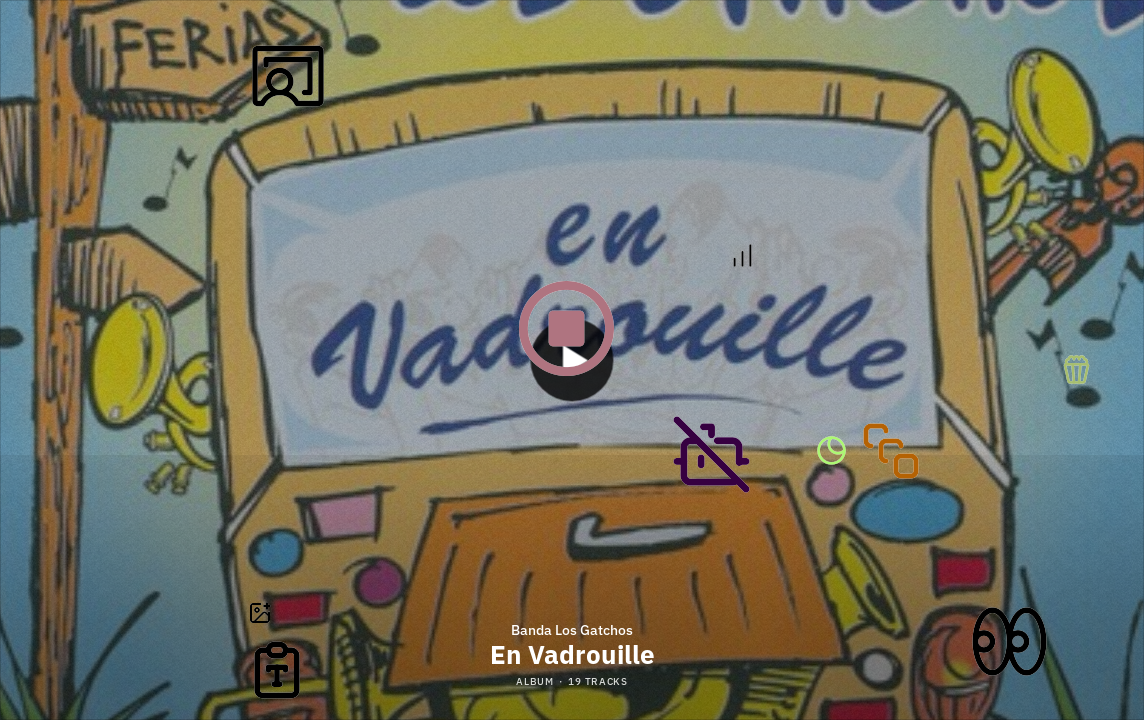  Describe the element at coordinates (260, 613) in the screenshot. I see `add a new image or photo` at that location.